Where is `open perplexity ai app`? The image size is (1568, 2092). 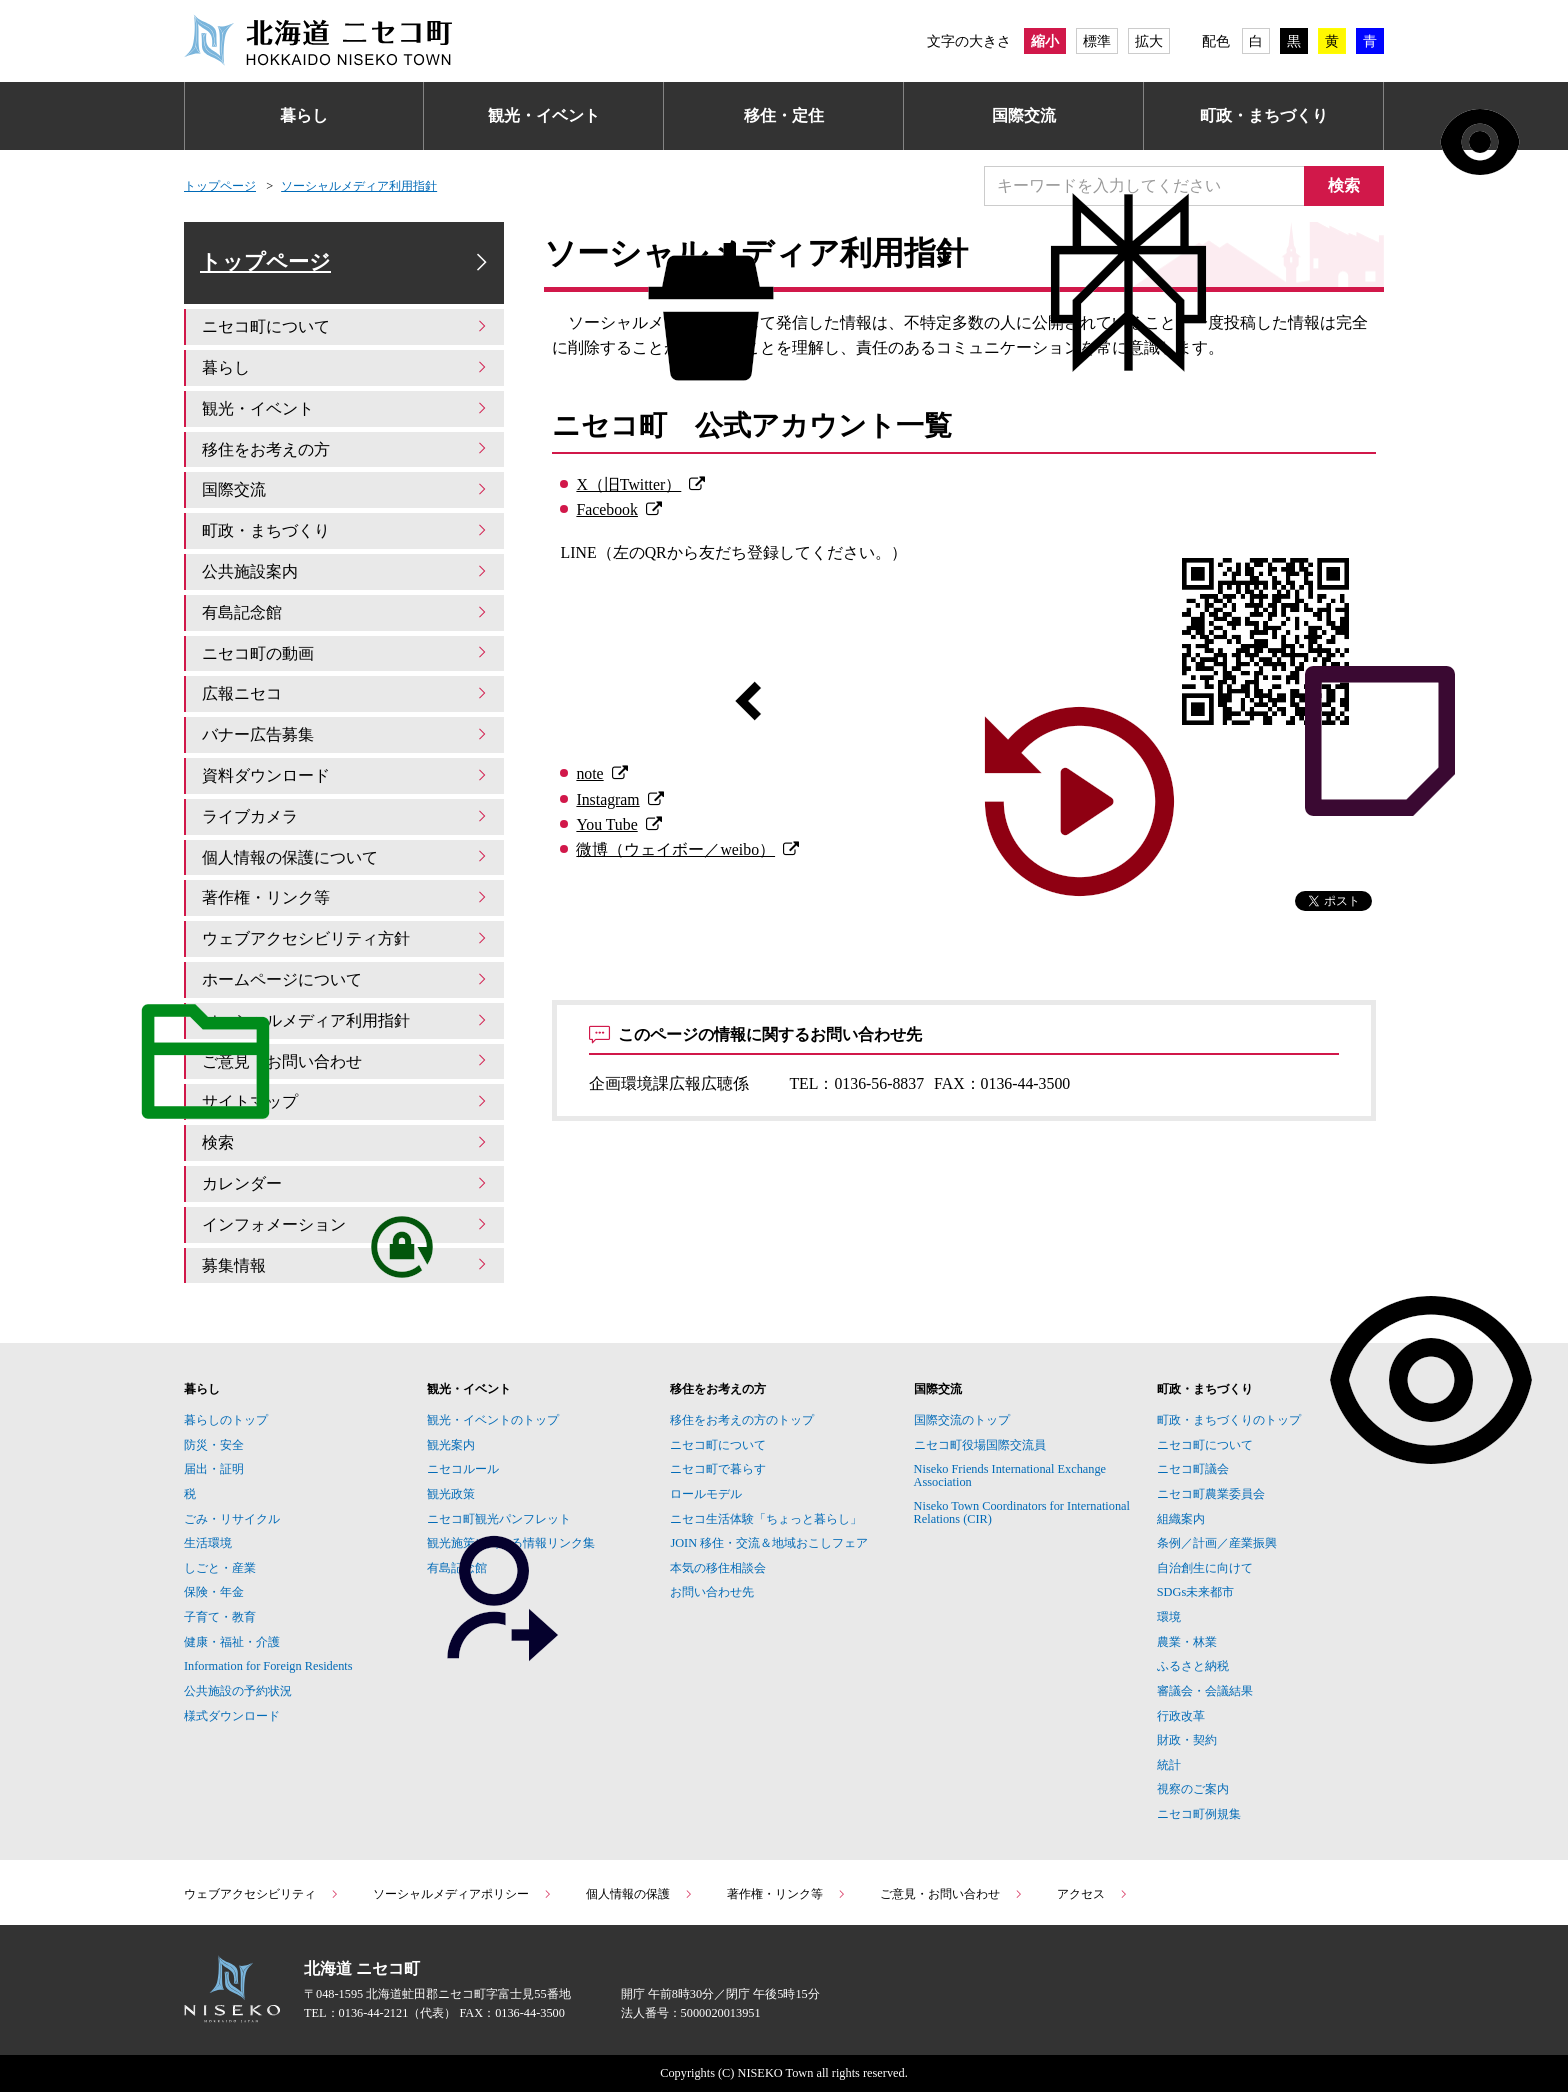
open perplexity ai app is located at coordinates (1128, 282).